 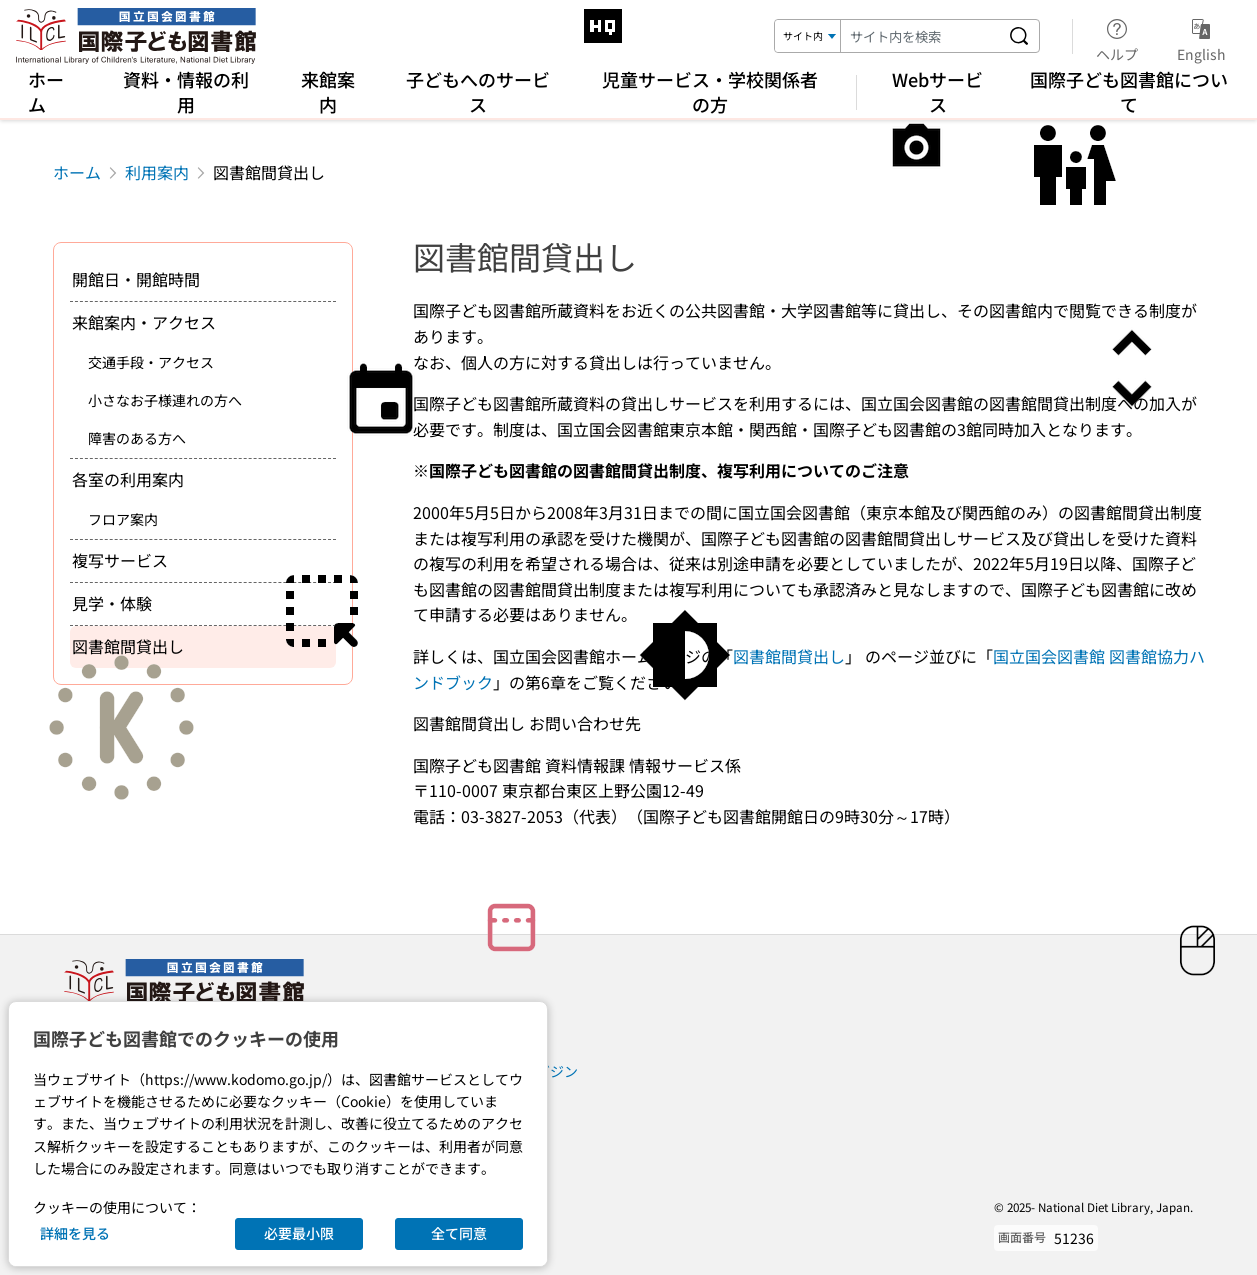 What do you see at coordinates (685, 655) in the screenshot?
I see `adjust screen brightness level` at bounding box center [685, 655].